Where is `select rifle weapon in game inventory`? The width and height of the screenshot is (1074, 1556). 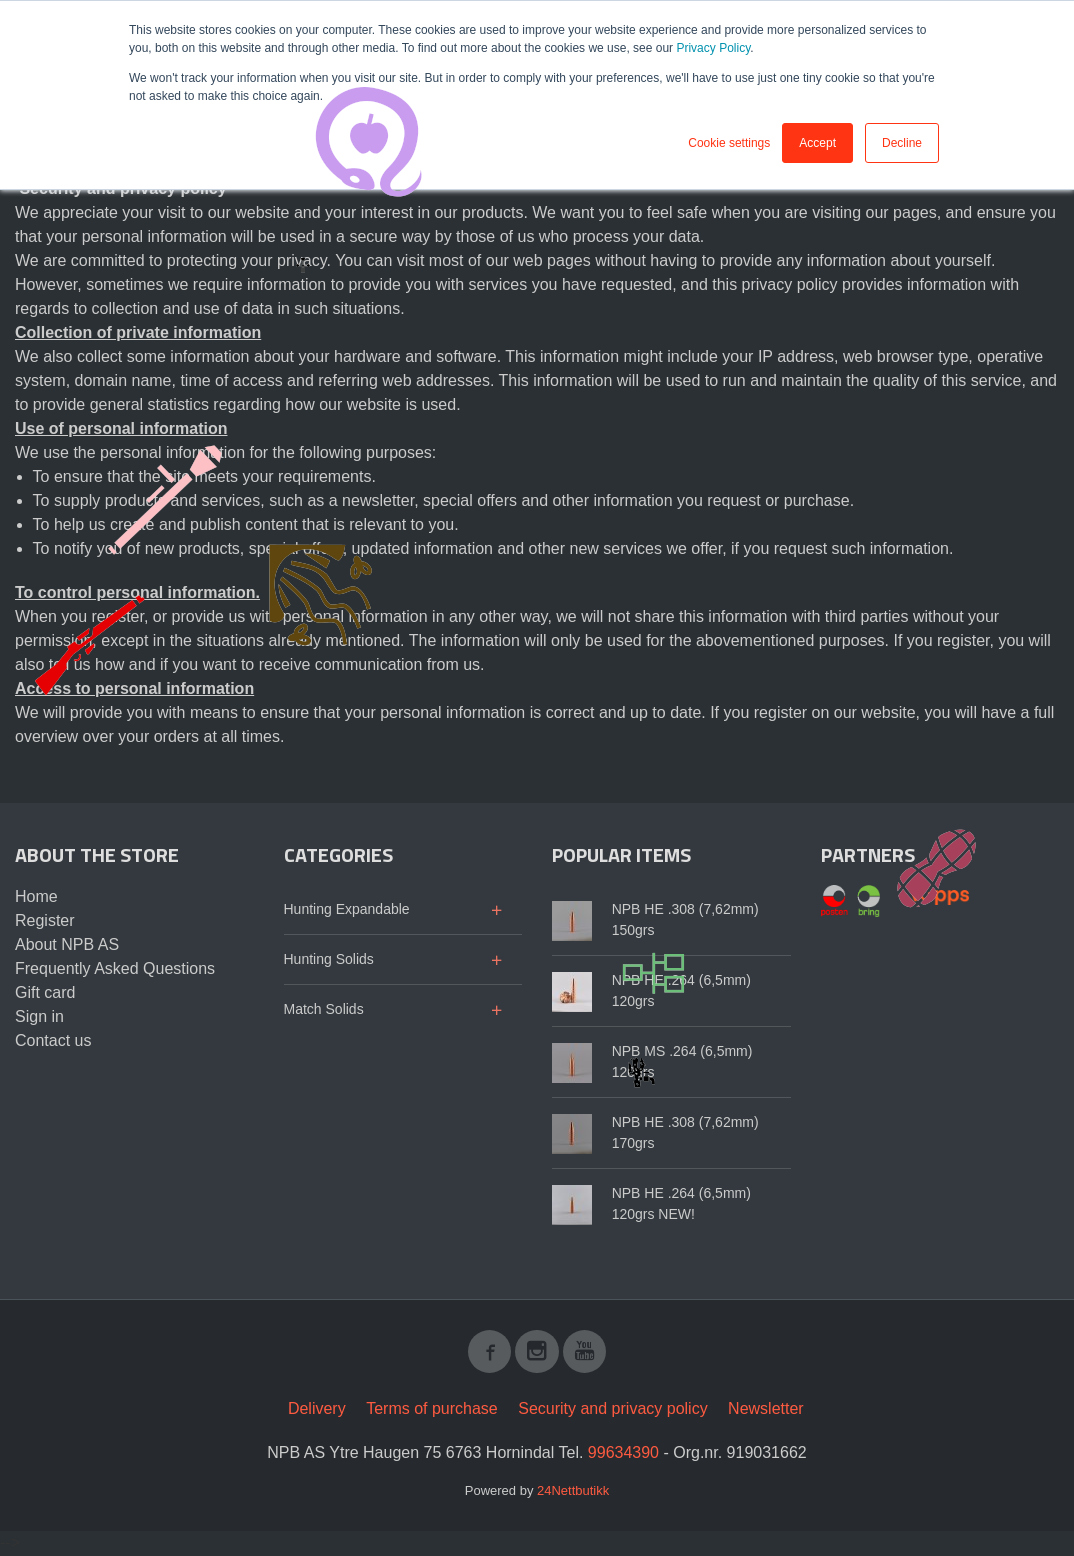
select rifle weapon in game inventory is located at coordinates (90, 645).